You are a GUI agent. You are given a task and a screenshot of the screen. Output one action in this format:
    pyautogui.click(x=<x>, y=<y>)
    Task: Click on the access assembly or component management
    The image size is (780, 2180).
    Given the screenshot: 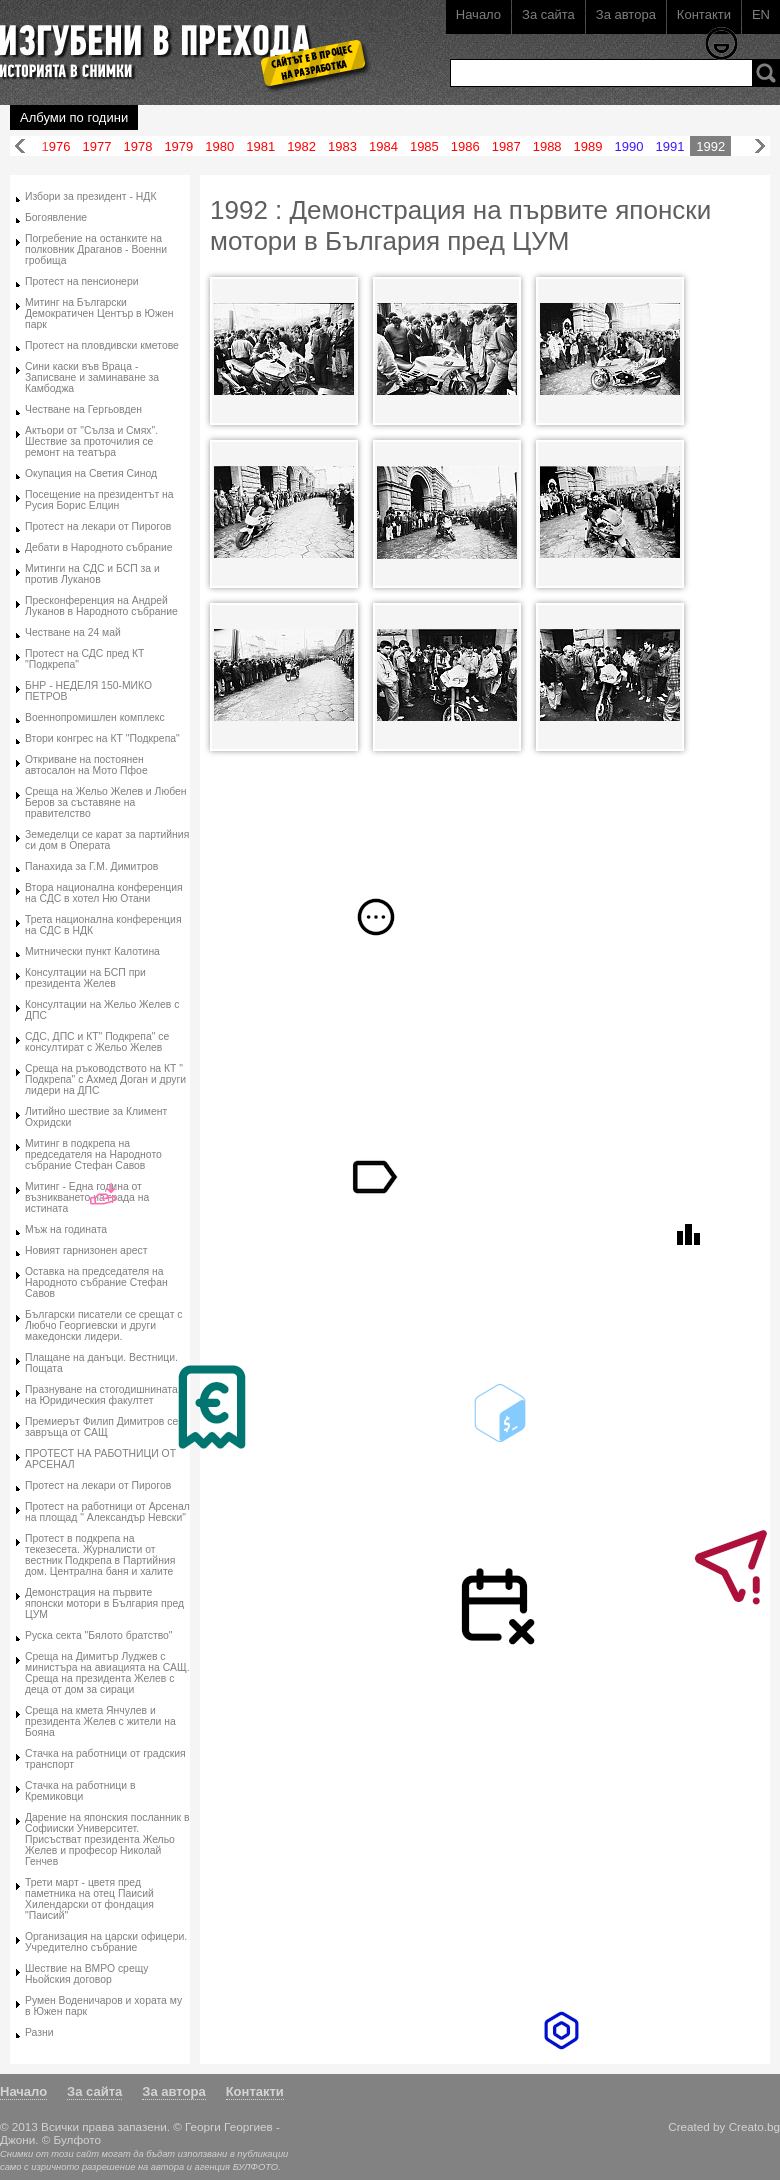 What is the action you would take?
    pyautogui.click(x=561, y=2030)
    